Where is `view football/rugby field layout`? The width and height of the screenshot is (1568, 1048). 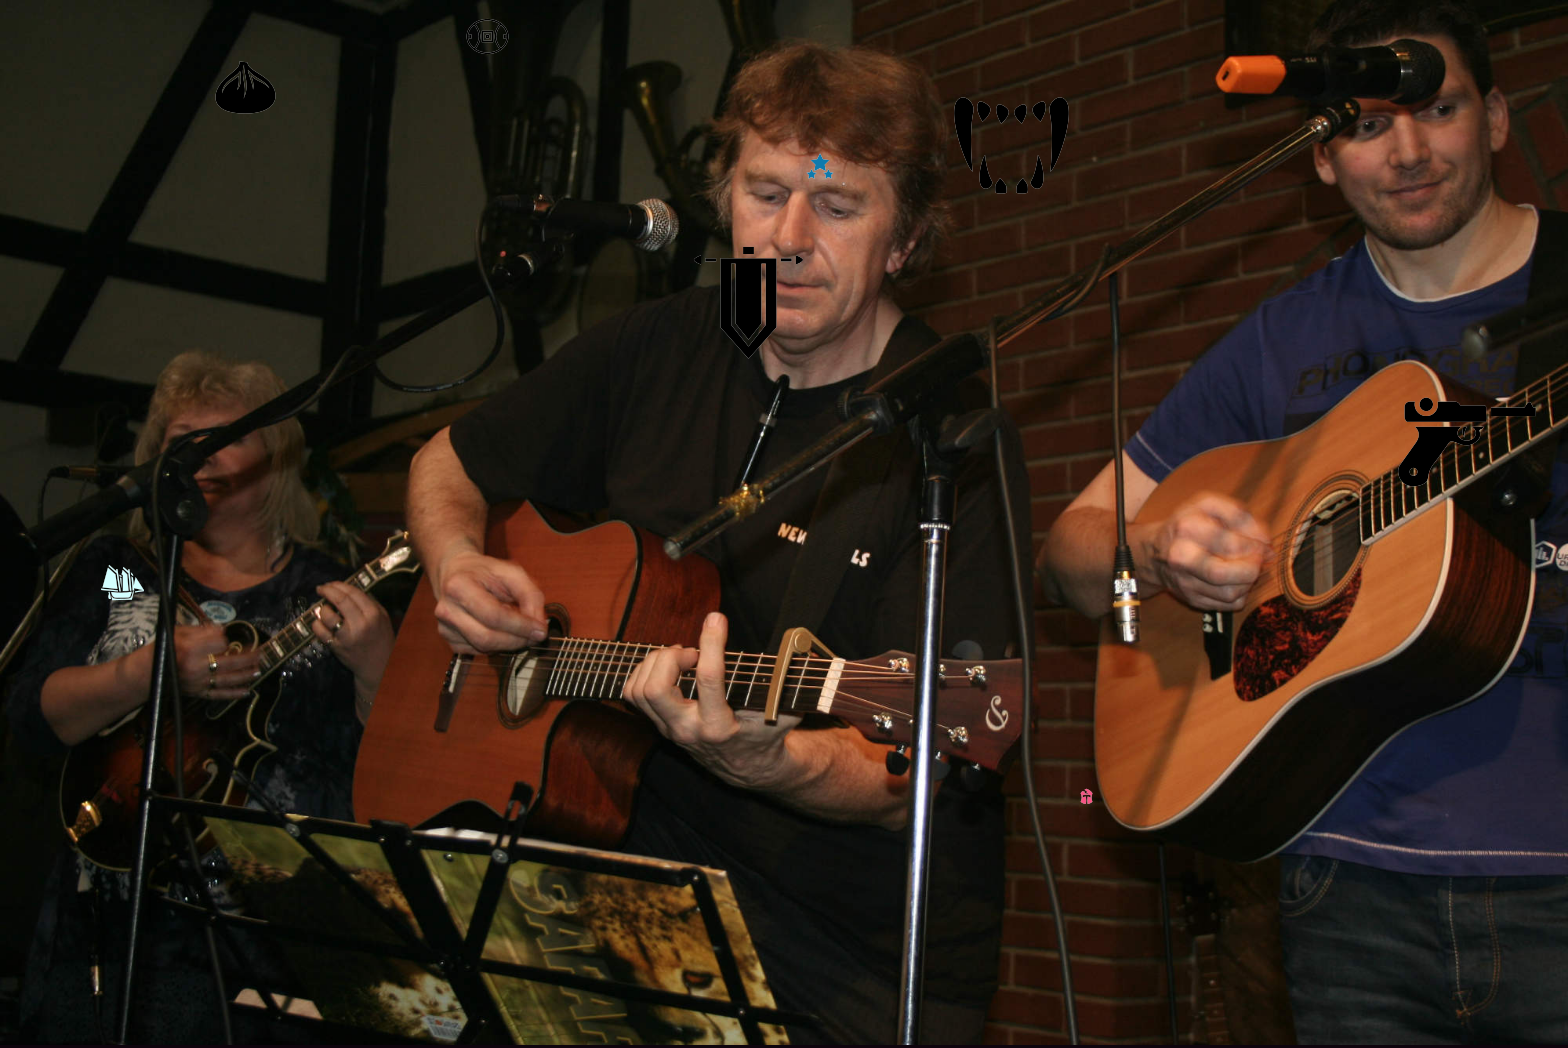 view football/rugby field layout is located at coordinates (487, 36).